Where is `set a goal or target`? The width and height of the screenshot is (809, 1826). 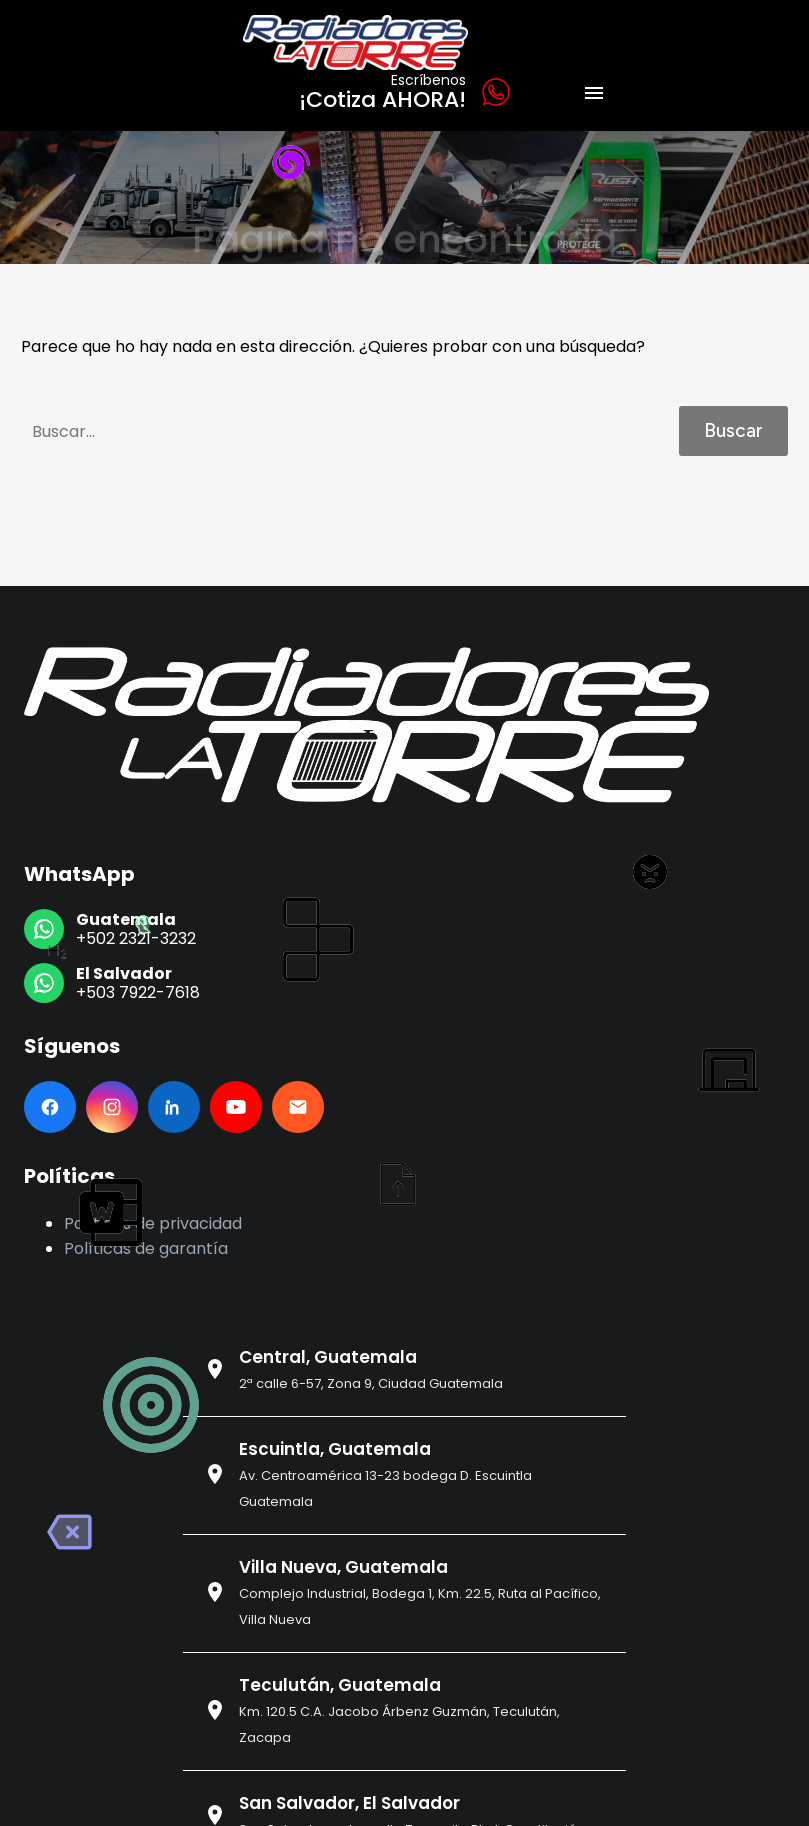 set a goal or target is located at coordinates (151, 1405).